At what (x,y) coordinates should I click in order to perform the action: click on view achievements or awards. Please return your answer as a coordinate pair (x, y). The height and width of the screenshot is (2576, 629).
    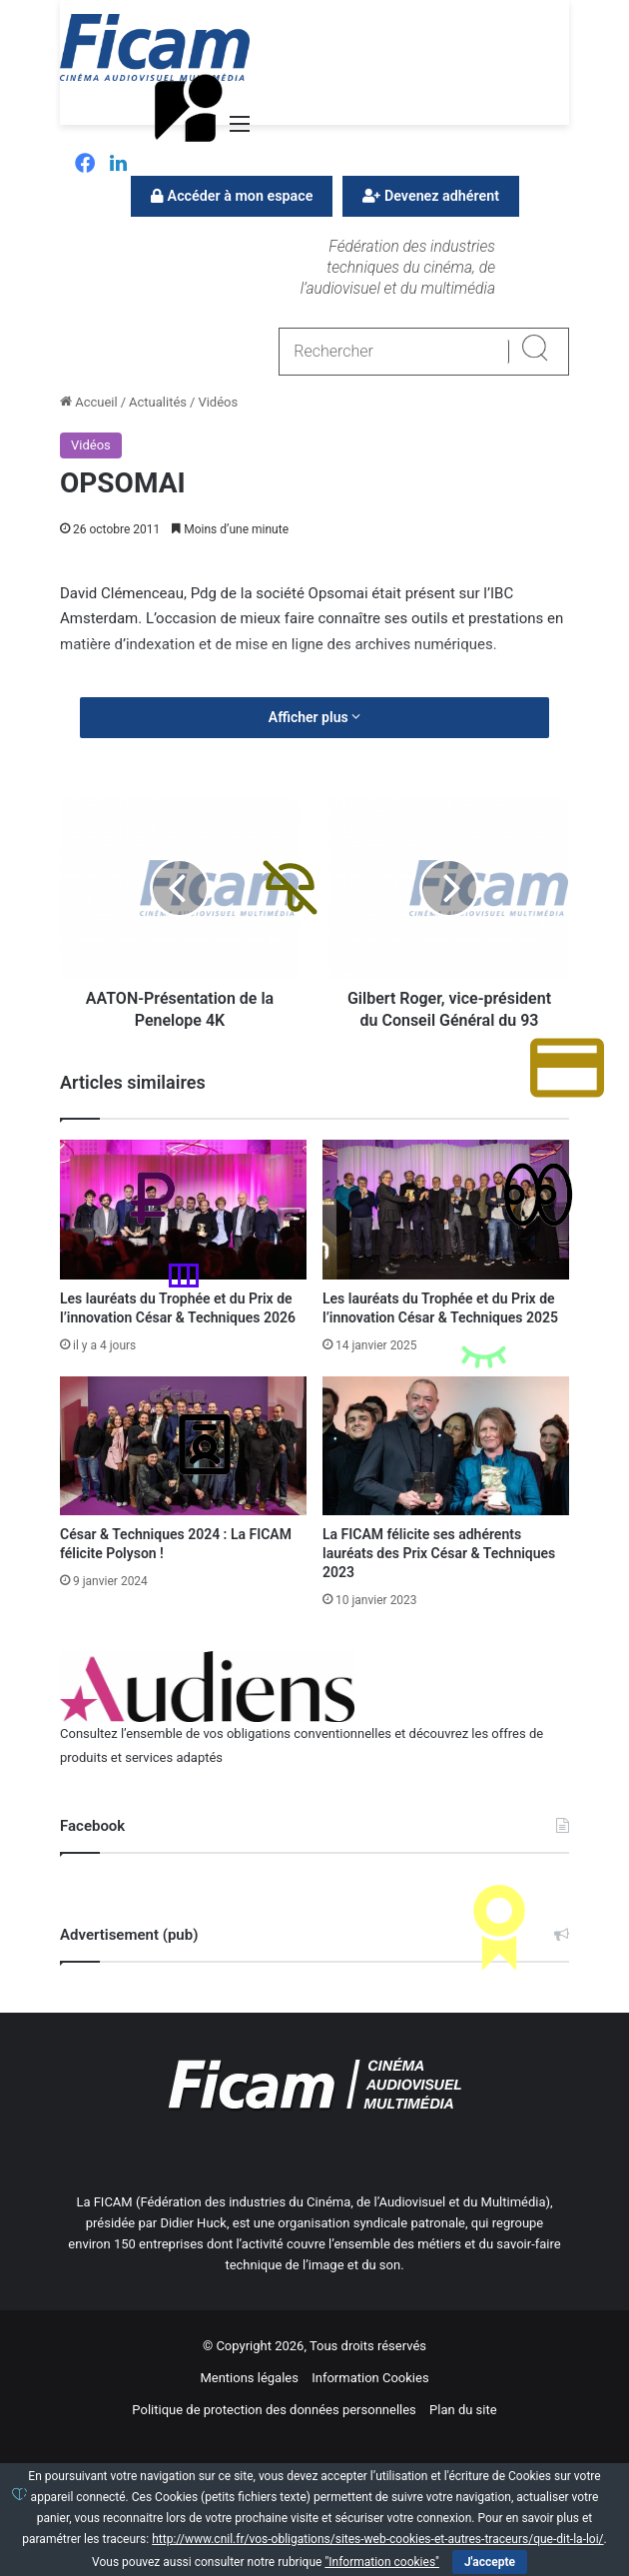
    Looking at the image, I should click on (499, 1928).